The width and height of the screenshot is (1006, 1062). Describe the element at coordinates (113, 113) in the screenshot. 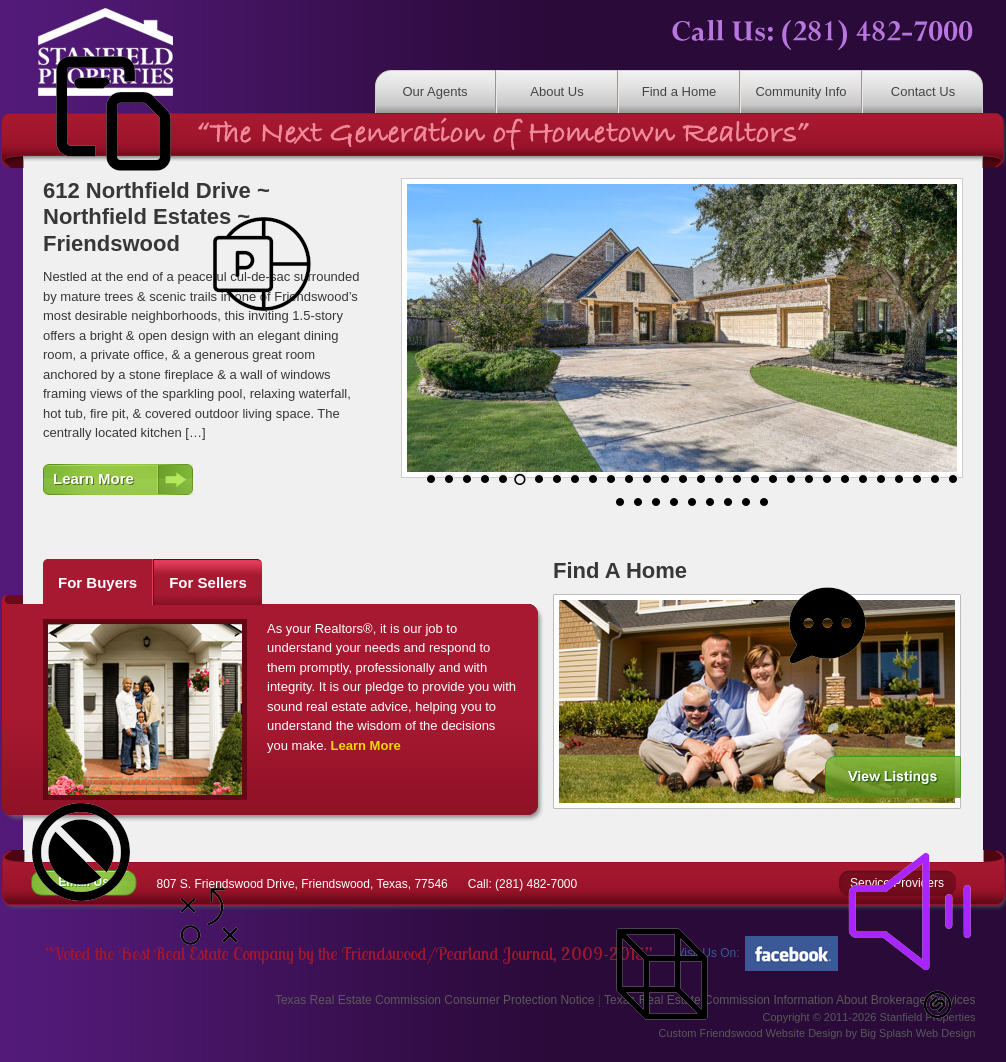

I see `paste copied content from clipboard` at that location.